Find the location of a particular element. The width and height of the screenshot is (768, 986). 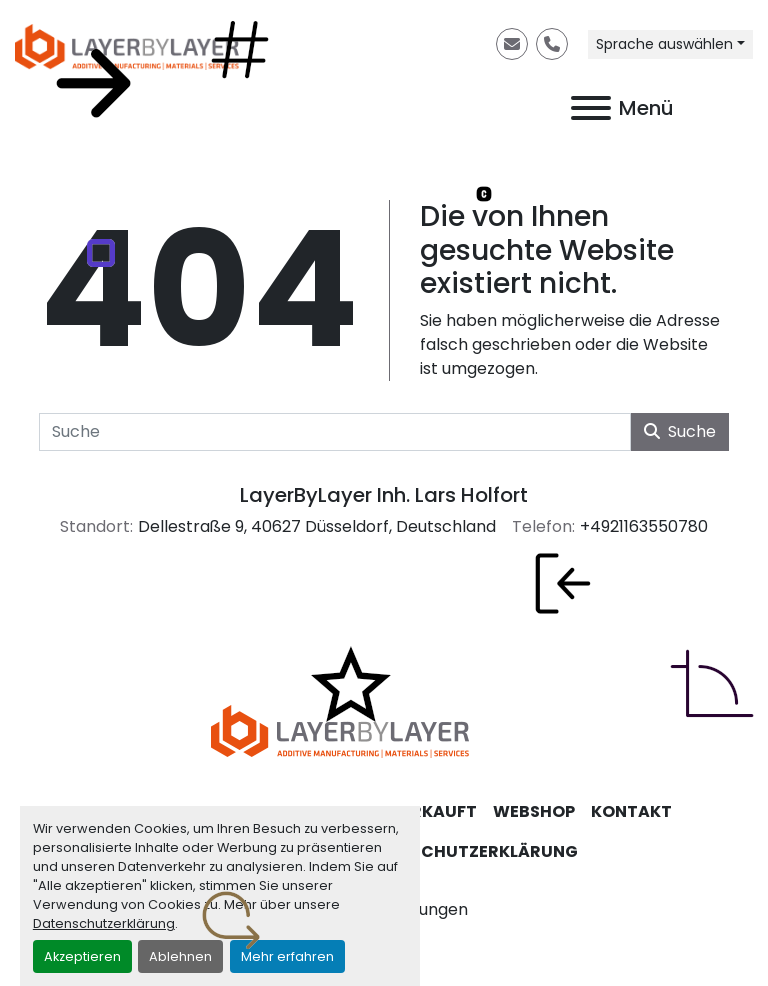

stop media playback is located at coordinates (101, 253).